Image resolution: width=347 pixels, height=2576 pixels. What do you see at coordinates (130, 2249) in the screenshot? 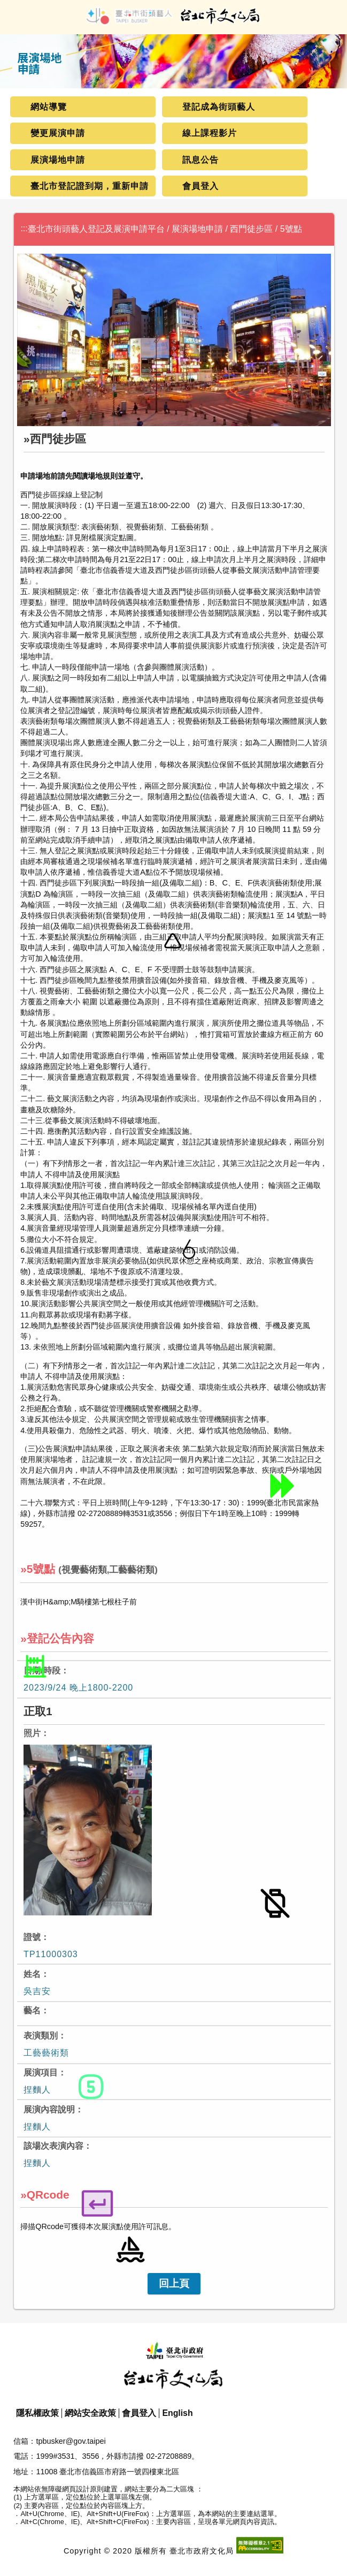
I see `access sailing or boating features` at bounding box center [130, 2249].